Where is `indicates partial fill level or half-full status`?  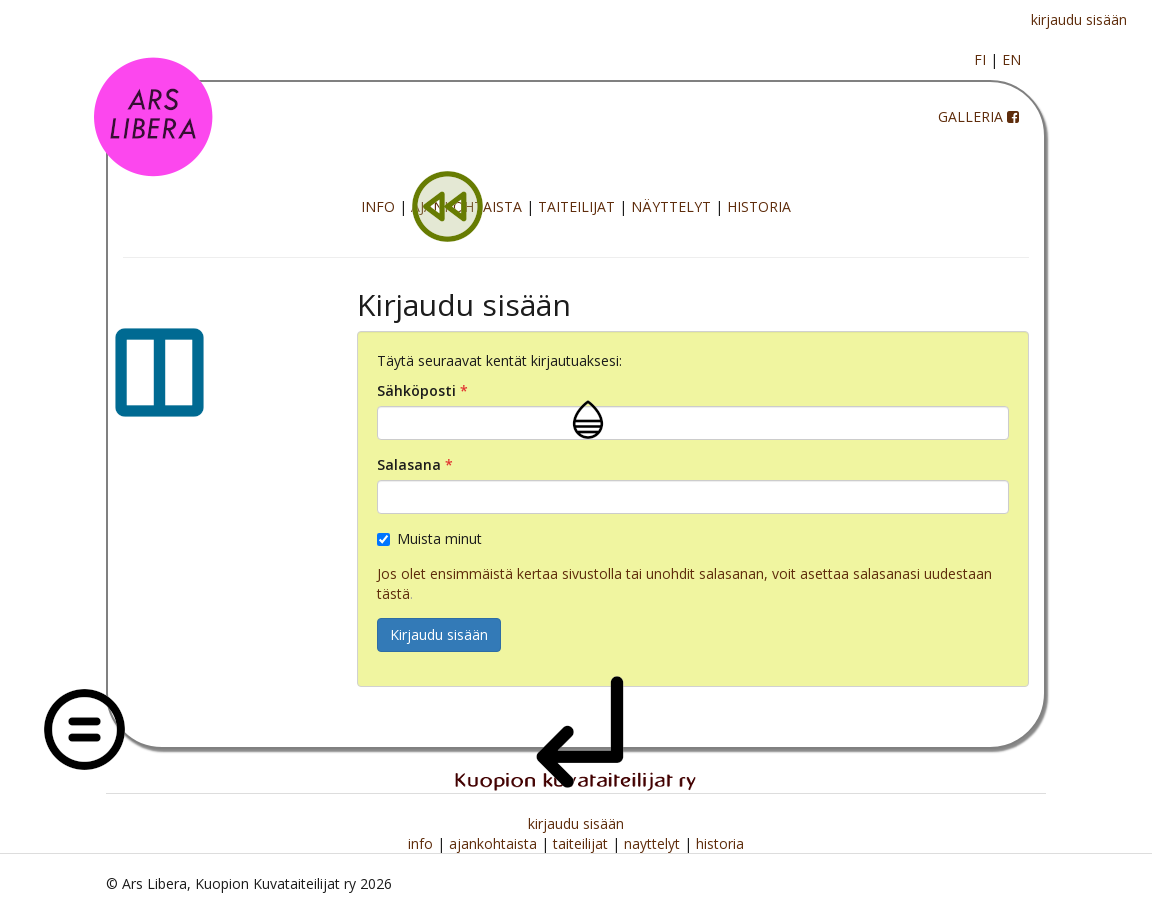
indicates partial fill level or half-full status is located at coordinates (588, 421).